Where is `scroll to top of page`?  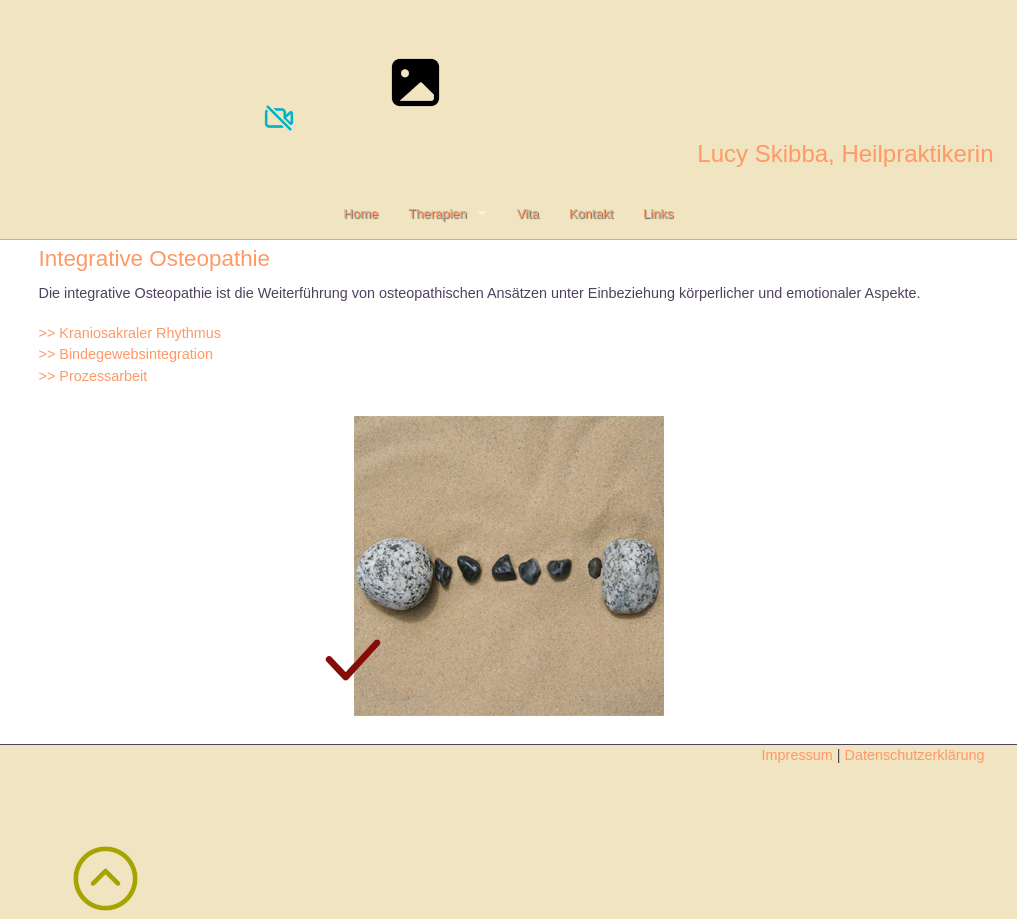 scroll to top of page is located at coordinates (105, 878).